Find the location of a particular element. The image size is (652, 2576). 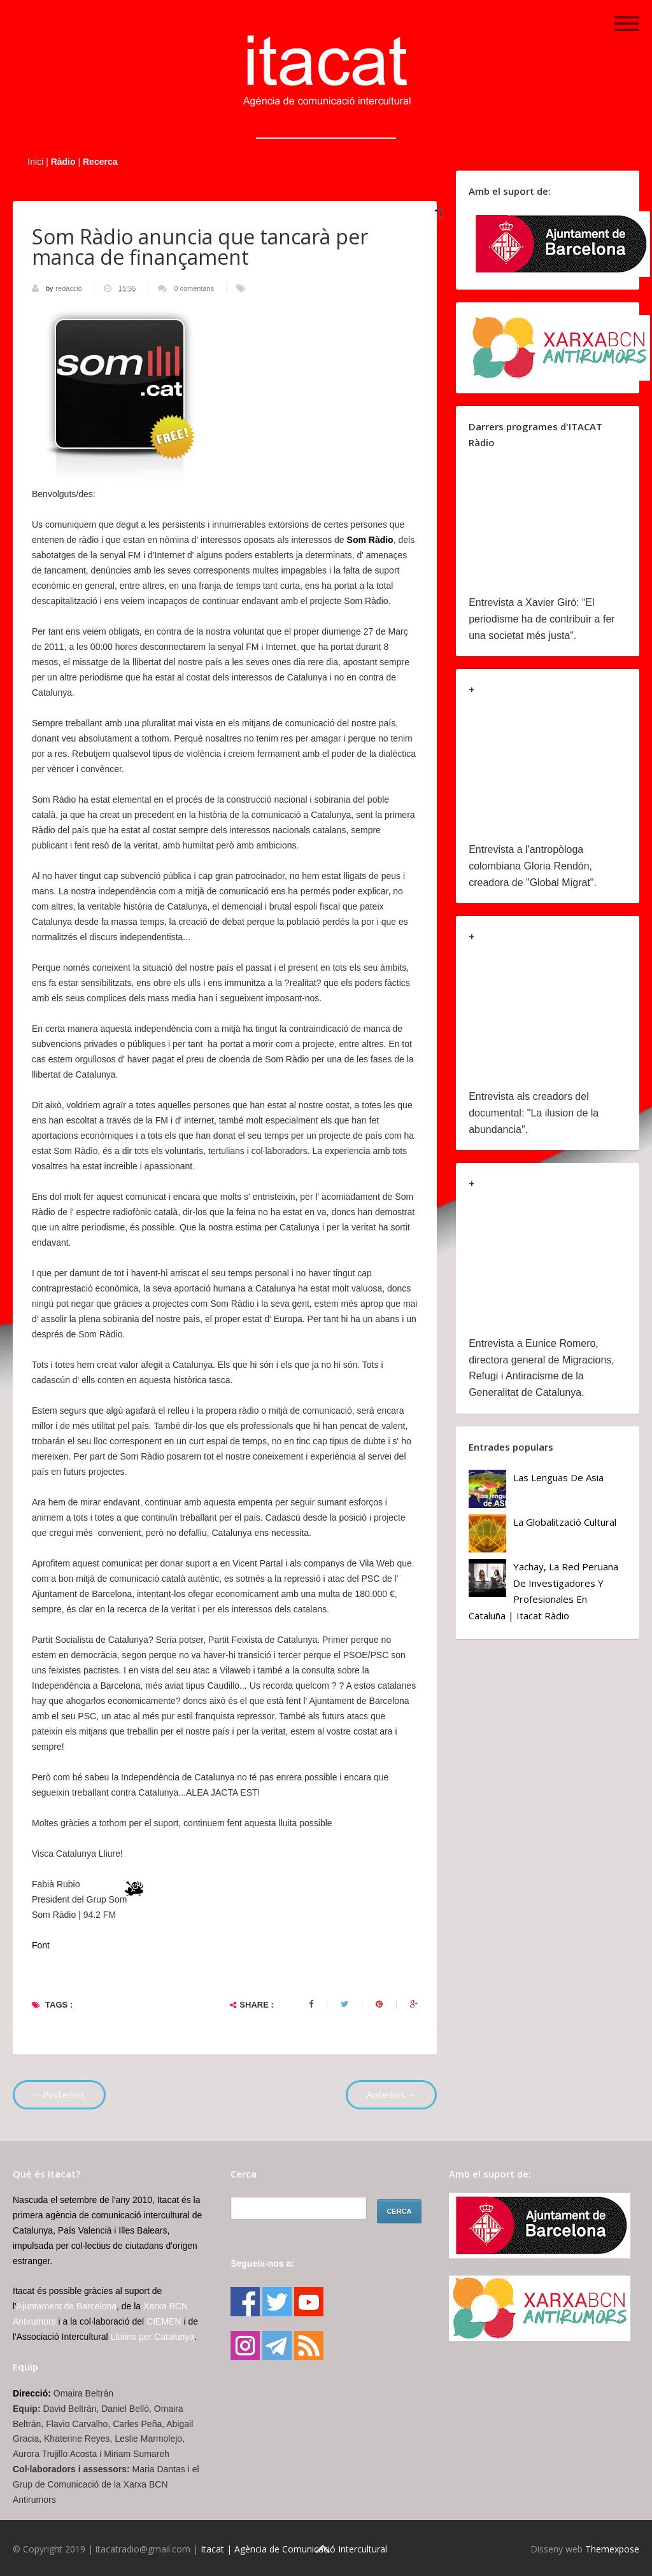

indicates hazardous or toxic content is located at coordinates (134, 1887).